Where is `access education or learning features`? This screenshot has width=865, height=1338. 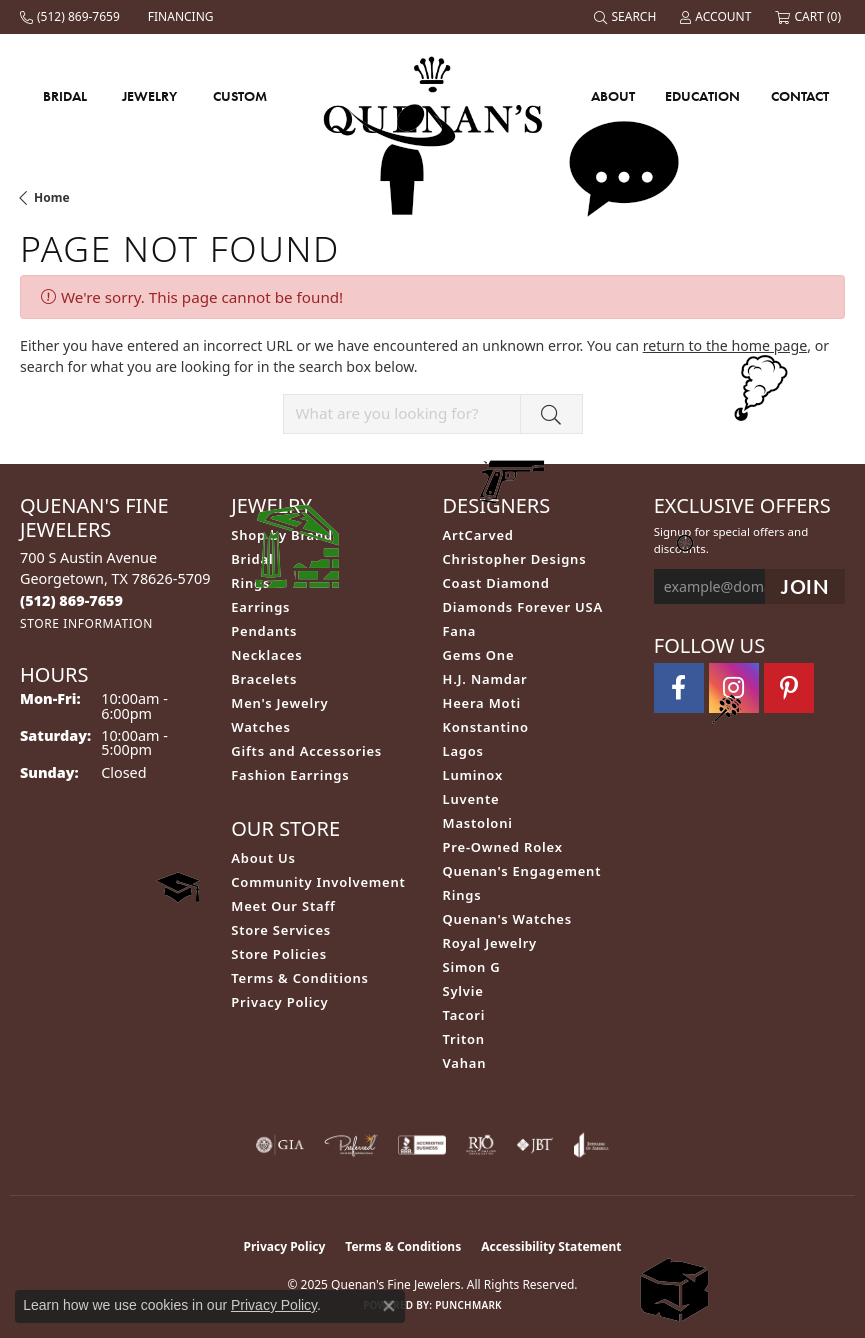
access education or learning features is located at coordinates (178, 888).